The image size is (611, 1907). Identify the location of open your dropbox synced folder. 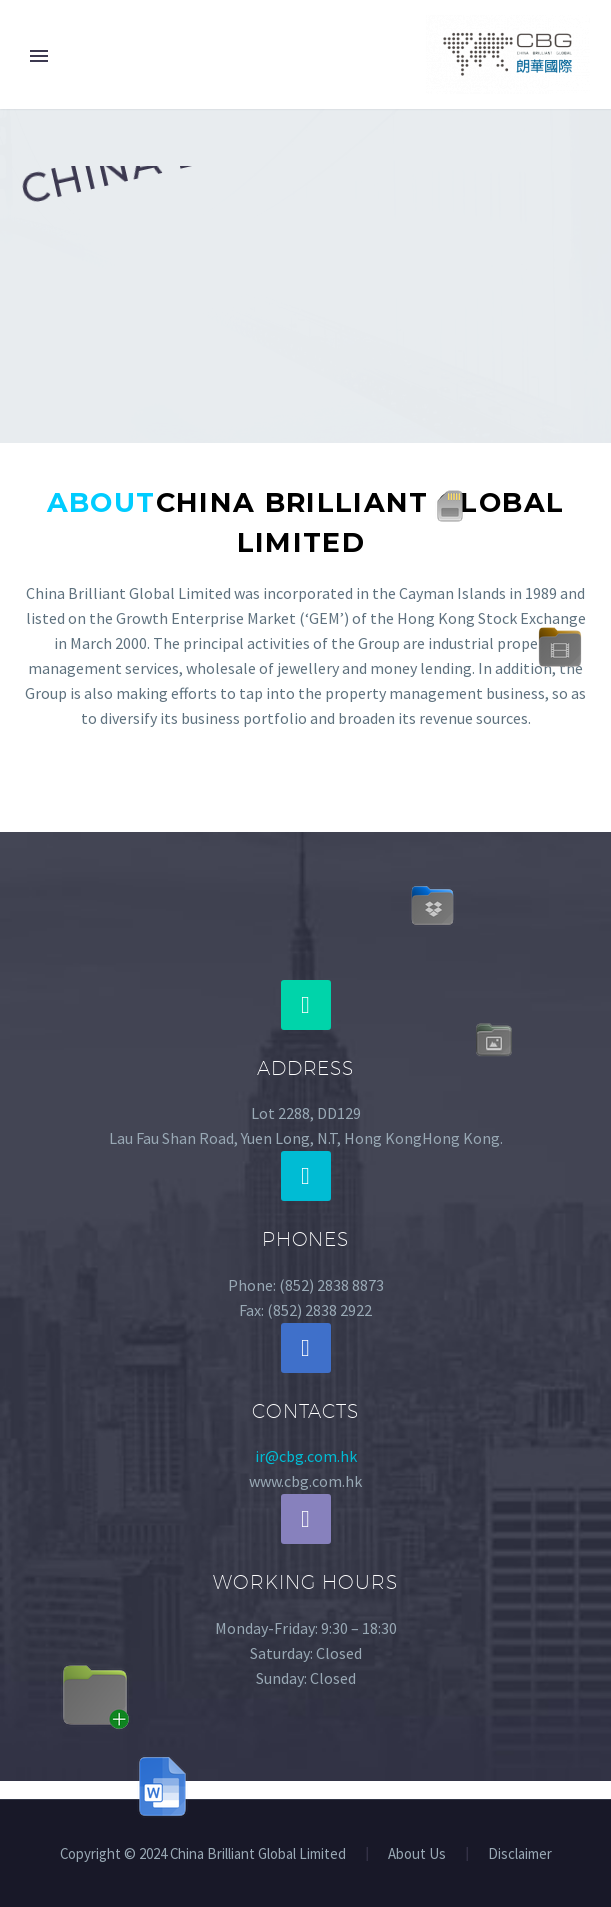
(432, 905).